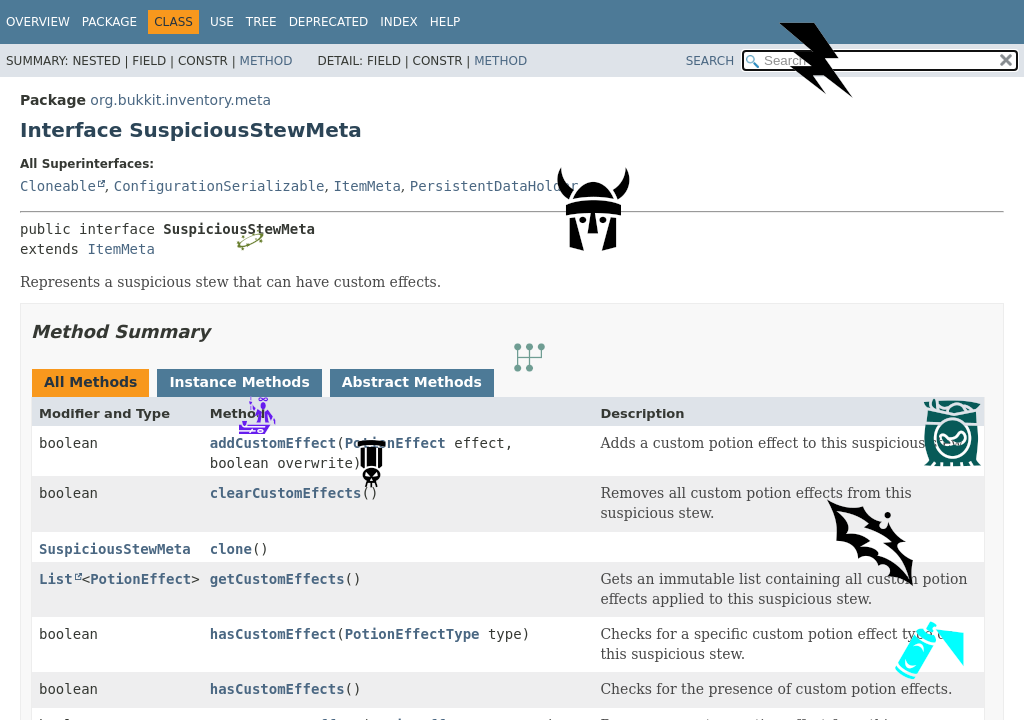 This screenshot has width=1024, height=720. I want to click on apply spray paint or graffiti tool, so click(929, 652).